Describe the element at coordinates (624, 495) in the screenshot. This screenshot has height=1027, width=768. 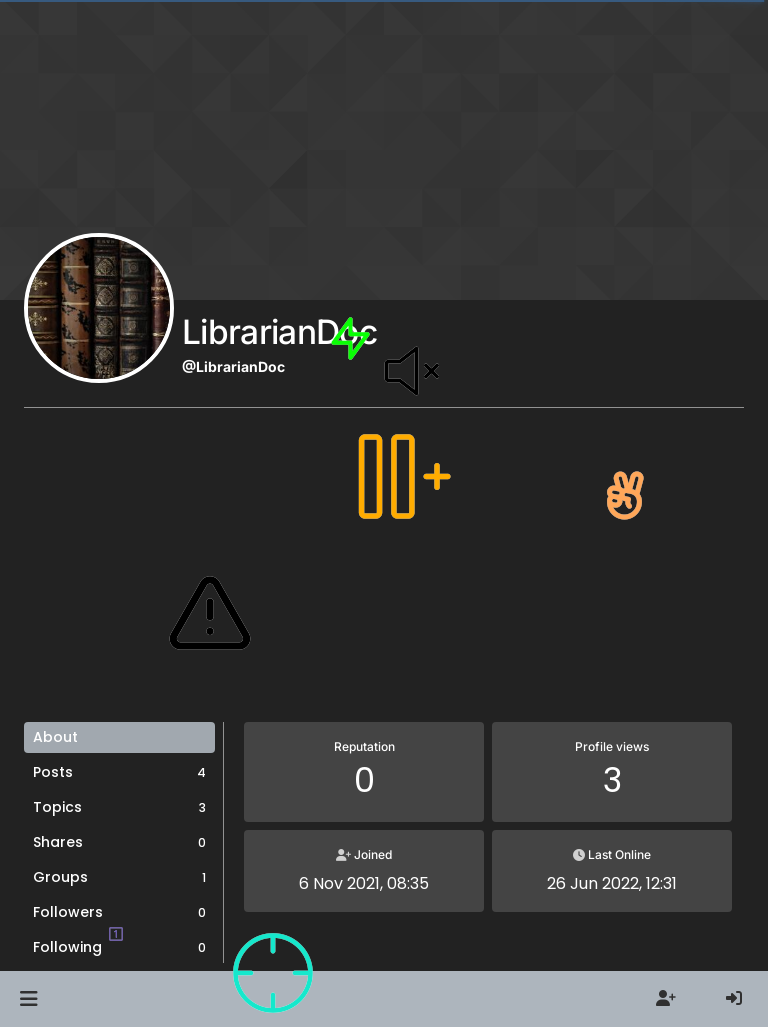
I see `send a peace sign reaction` at that location.